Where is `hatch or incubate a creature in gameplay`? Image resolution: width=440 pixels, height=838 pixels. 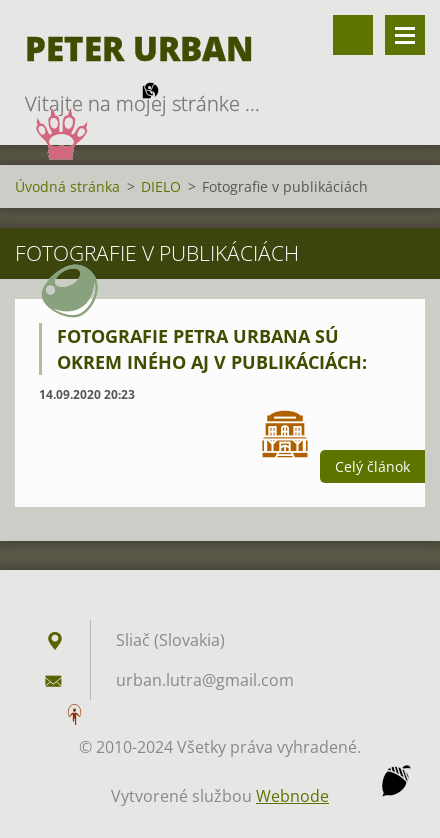 hatch or incubate a creature in gameplay is located at coordinates (69, 291).